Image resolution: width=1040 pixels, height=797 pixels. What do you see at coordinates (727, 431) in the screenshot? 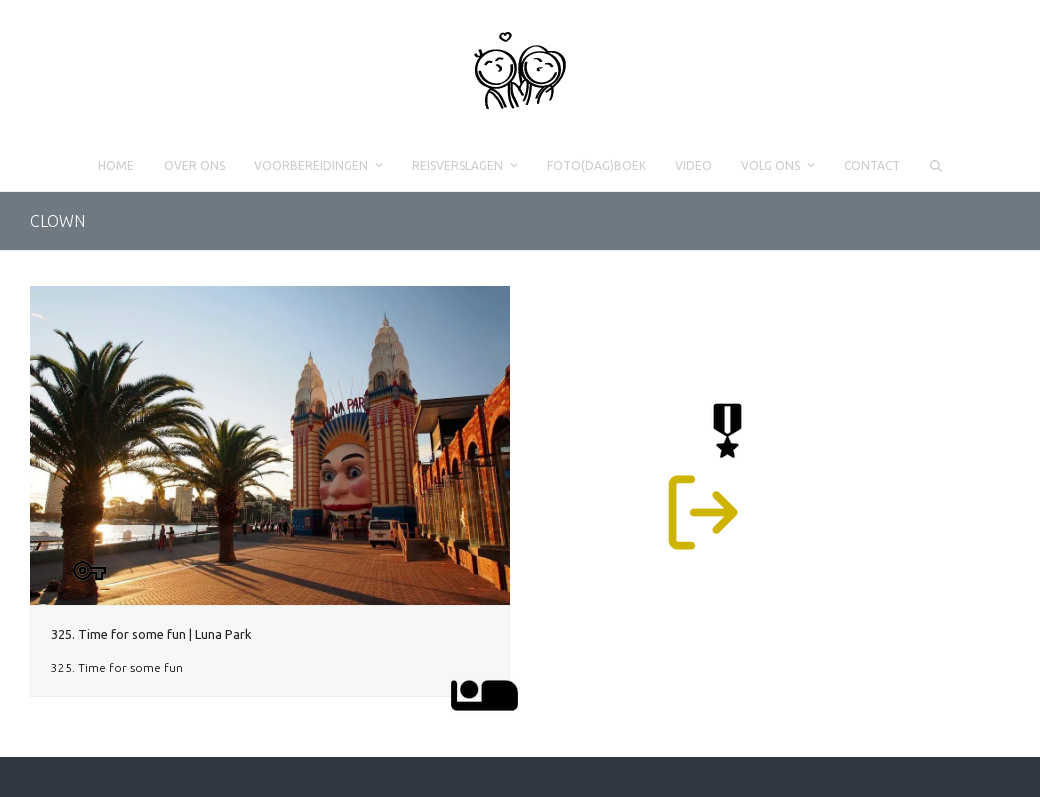
I see `view achievements or awards` at bounding box center [727, 431].